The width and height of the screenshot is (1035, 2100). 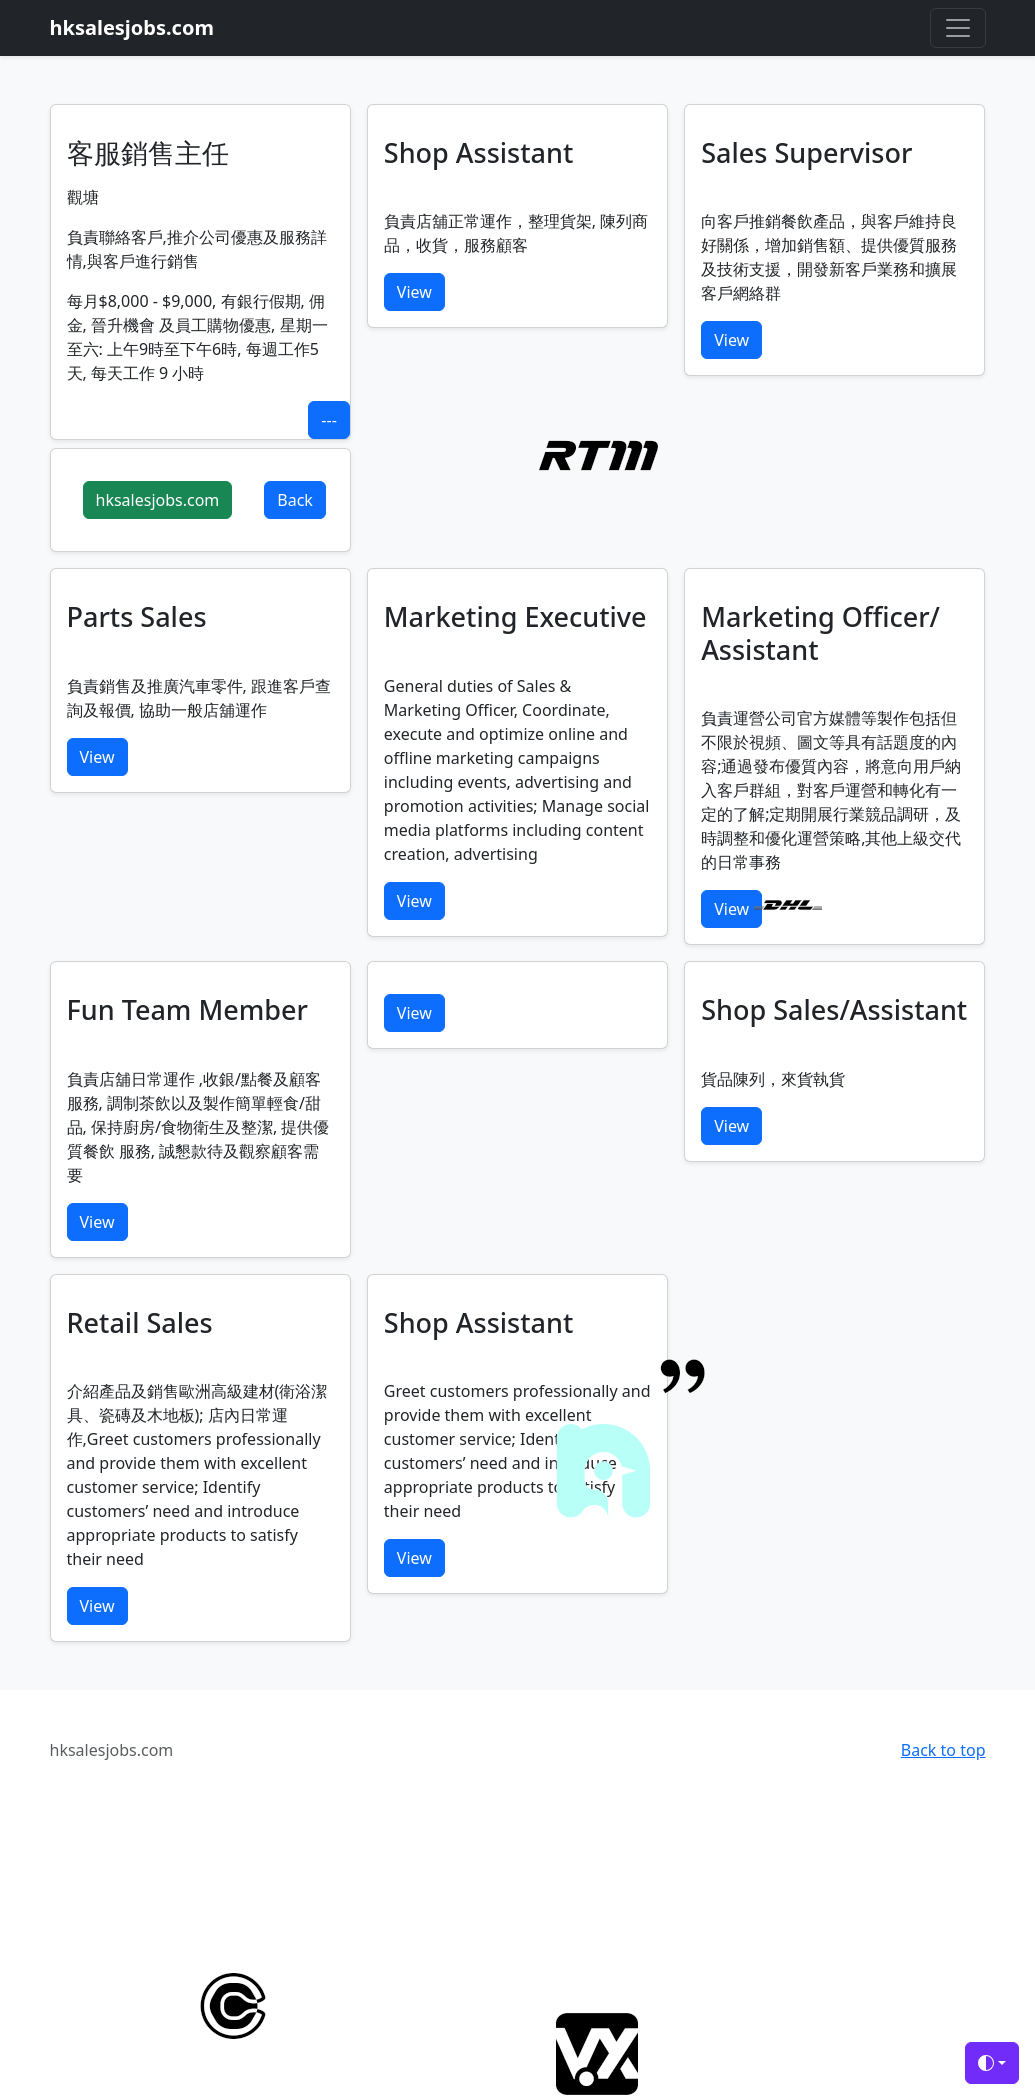 I want to click on eclipse vert.x framework logo, so click(x=597, y=2054).